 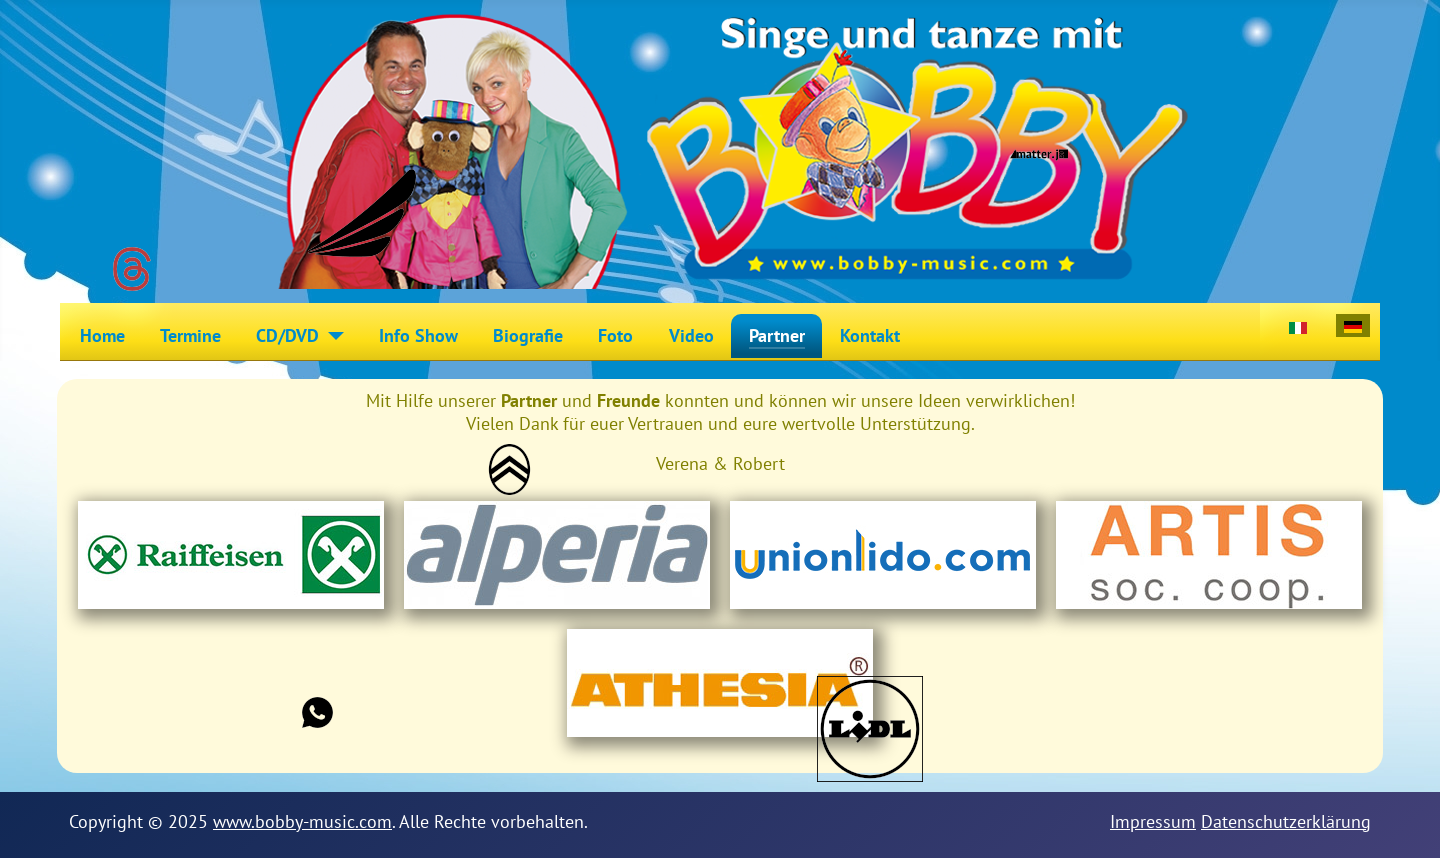 What do you see at coordinates (132, 269) in the screenshot?
I see `open the Threads app` at bounding box center [132, 269].